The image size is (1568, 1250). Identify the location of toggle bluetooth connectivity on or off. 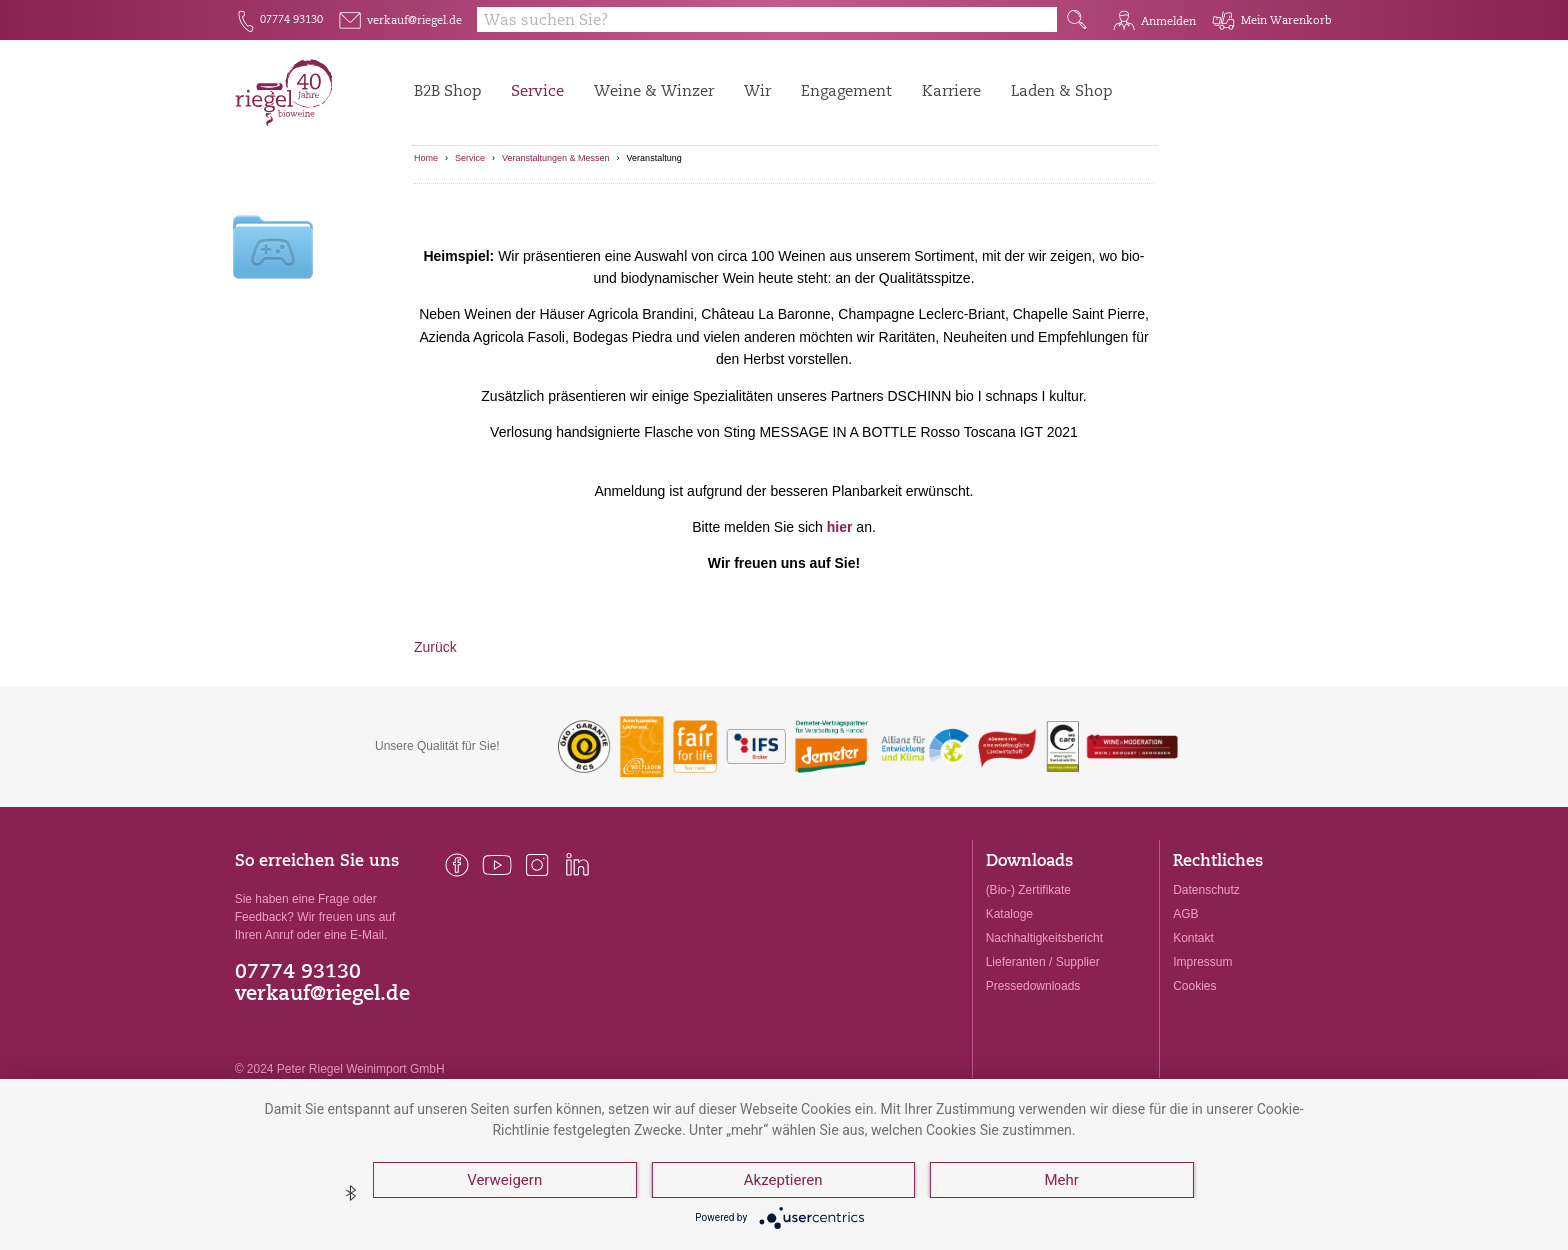
(351, 1193).